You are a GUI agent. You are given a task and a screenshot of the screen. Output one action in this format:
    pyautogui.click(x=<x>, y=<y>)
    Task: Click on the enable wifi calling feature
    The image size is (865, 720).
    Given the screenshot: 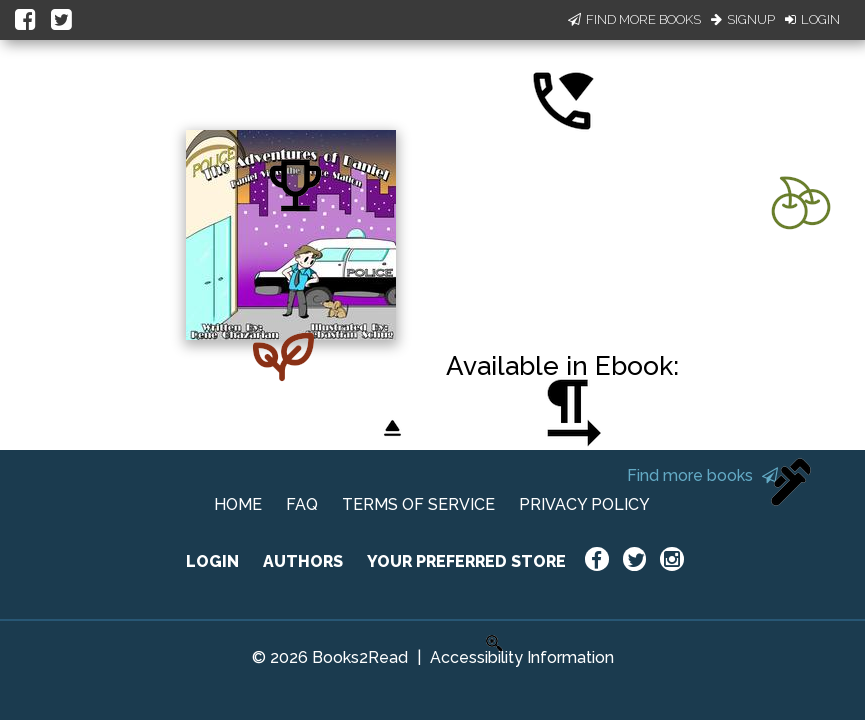 What is the action you would take?
    pyautogui.click(x=562, y=101)
    